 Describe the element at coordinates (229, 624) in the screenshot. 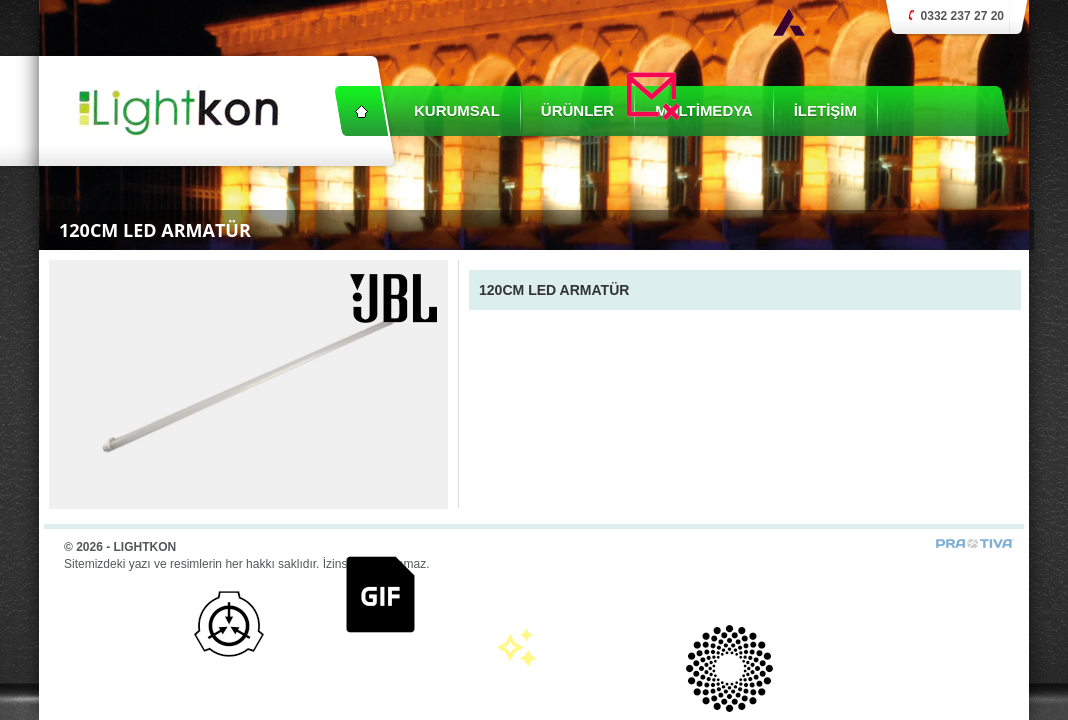

I see `SCP Foundation logo` at that location.